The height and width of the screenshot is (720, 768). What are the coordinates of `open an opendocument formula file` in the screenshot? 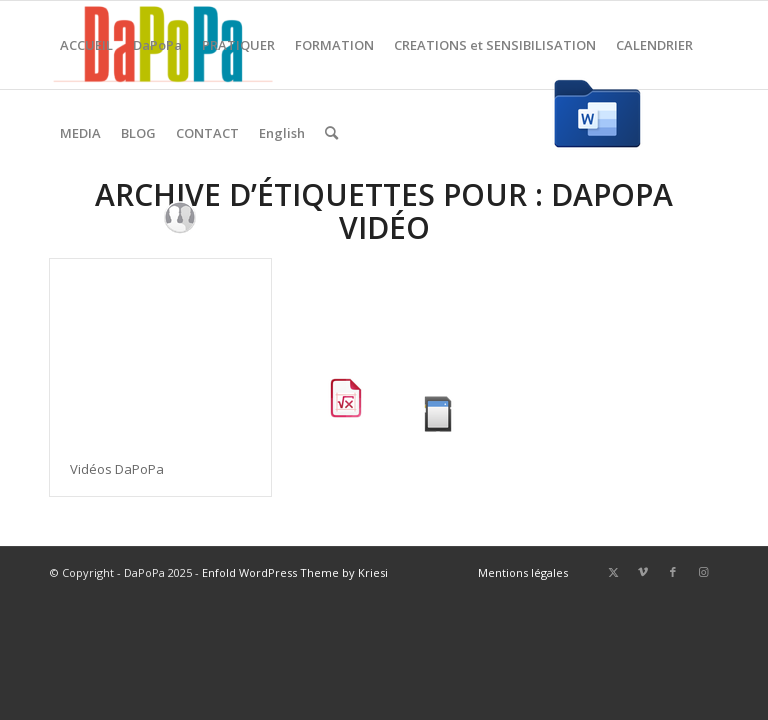 It's located at (346, 398).